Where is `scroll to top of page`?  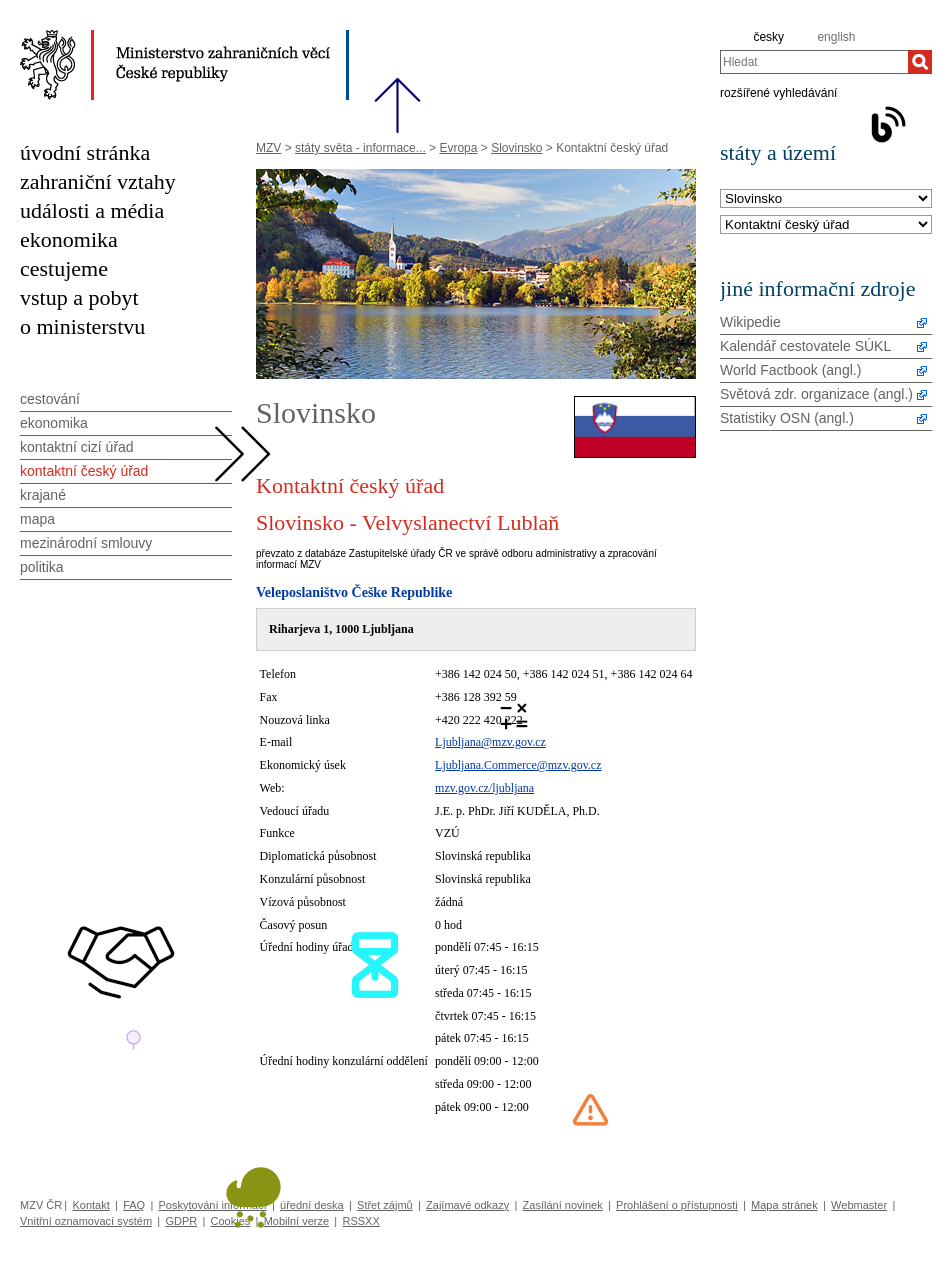
scroll to top of page is located at coordinates (397, 105).